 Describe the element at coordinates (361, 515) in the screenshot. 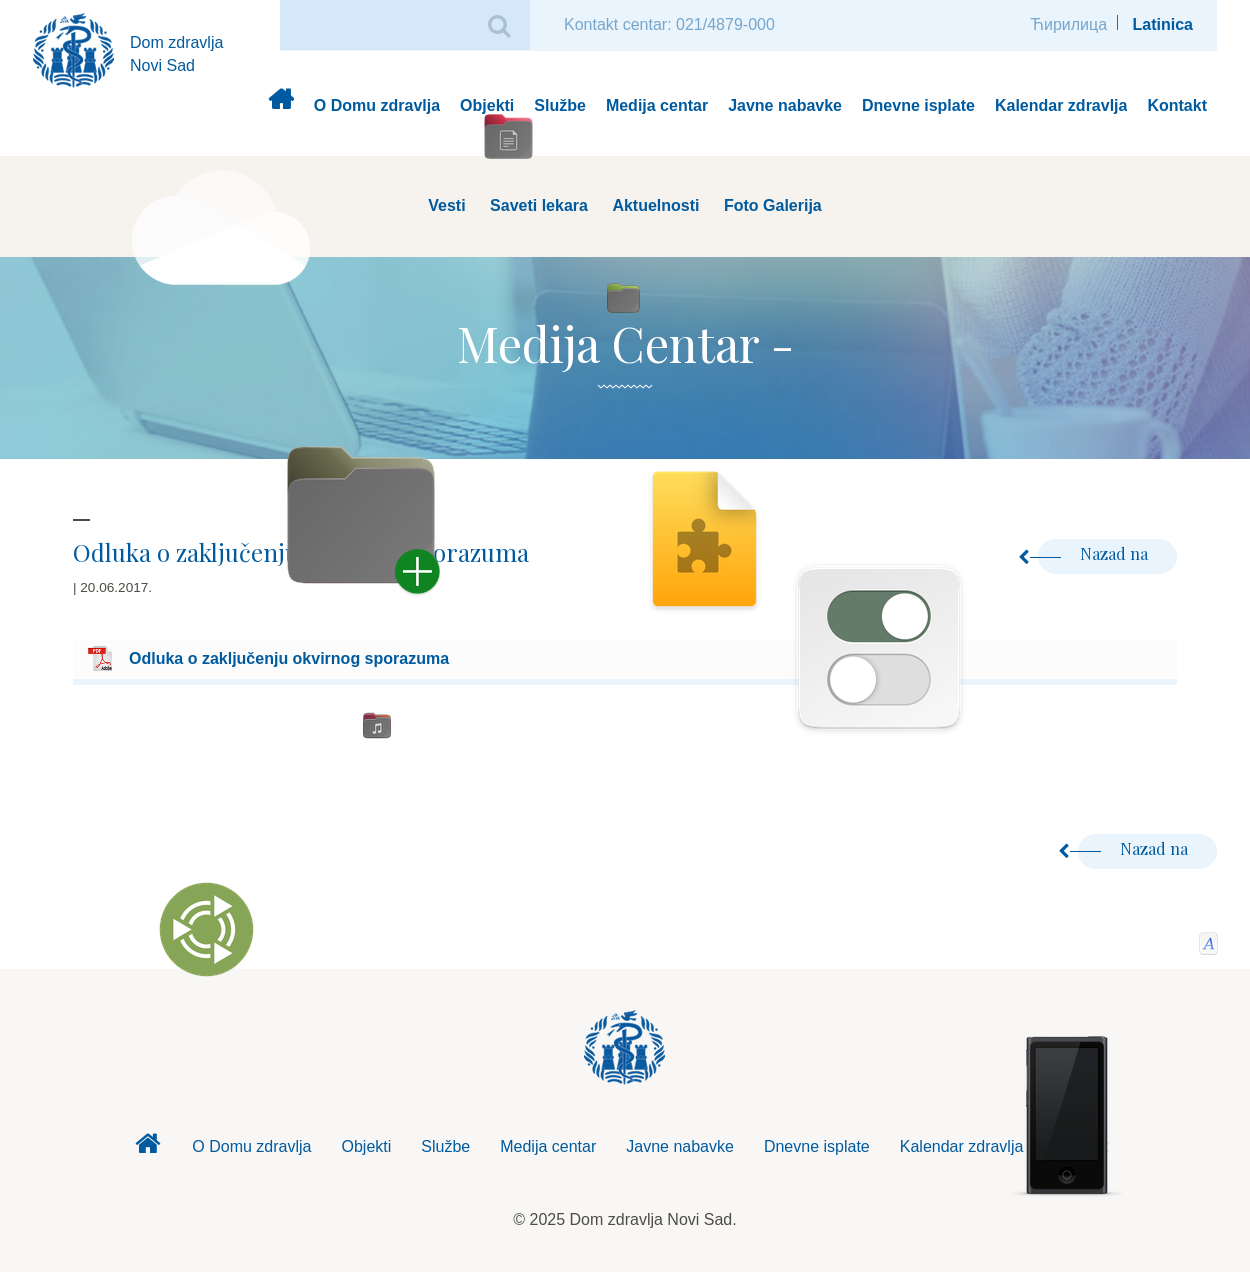

I see `create a new folder` at that location.